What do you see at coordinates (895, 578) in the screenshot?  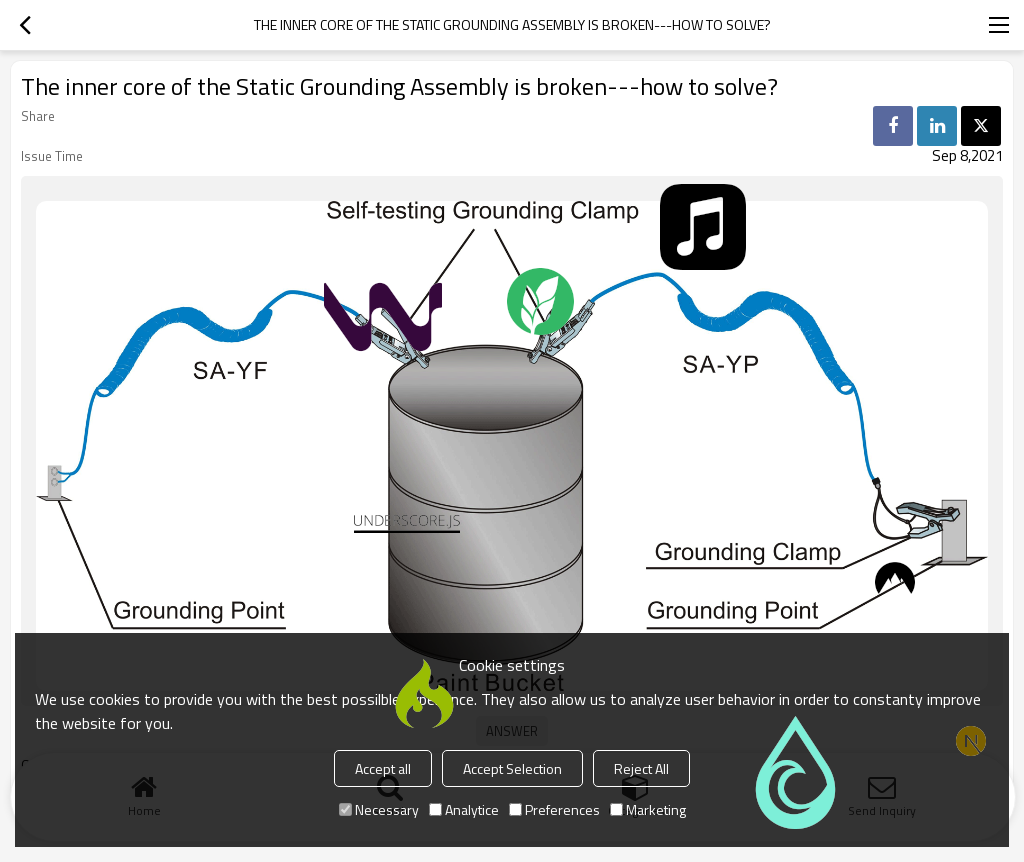 I see `open the NordVPN app` at bounding box center [895, 578].